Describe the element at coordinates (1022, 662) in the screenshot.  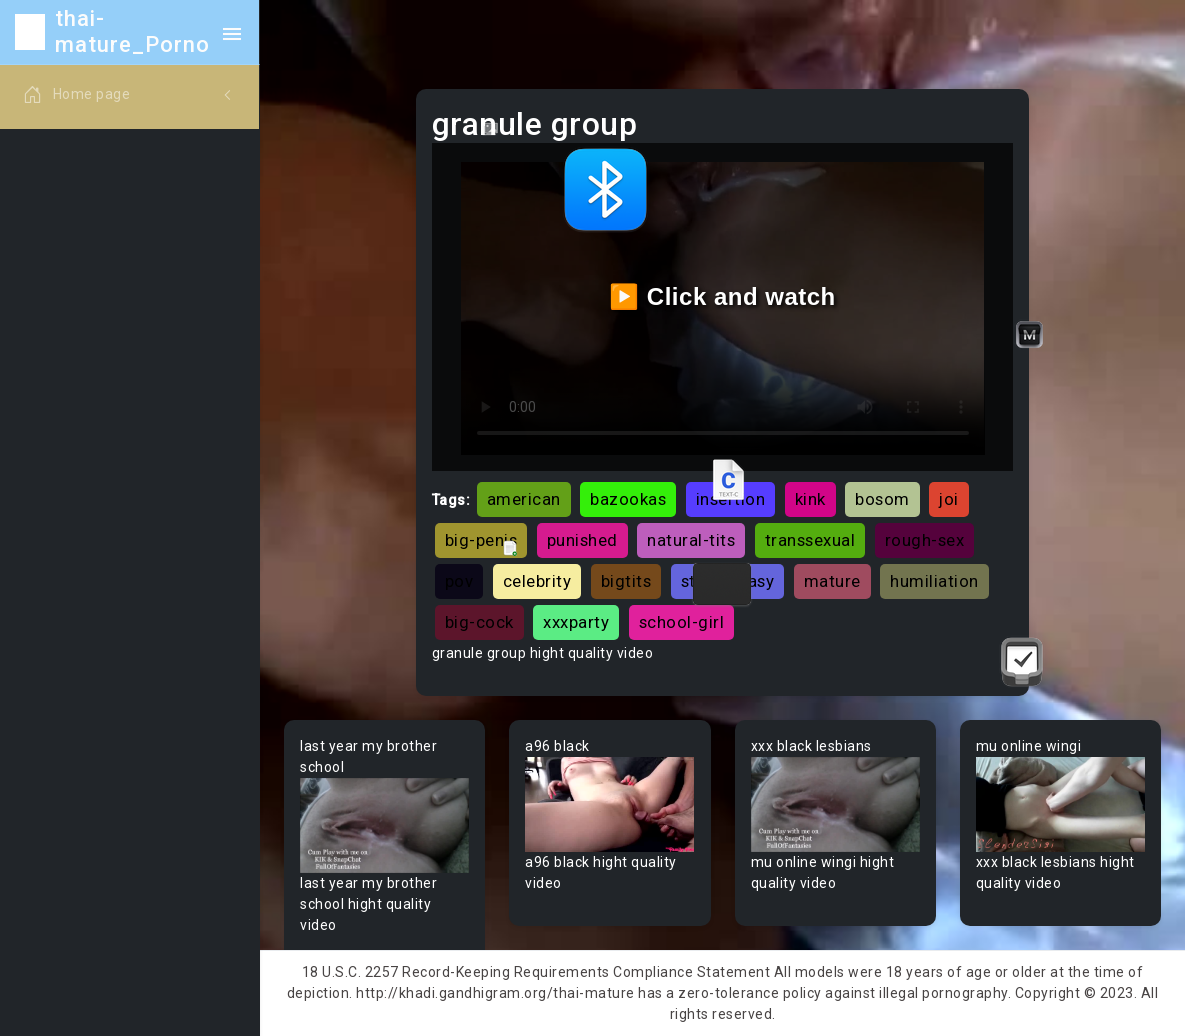
I see `open Things 3 task management app` at that location.